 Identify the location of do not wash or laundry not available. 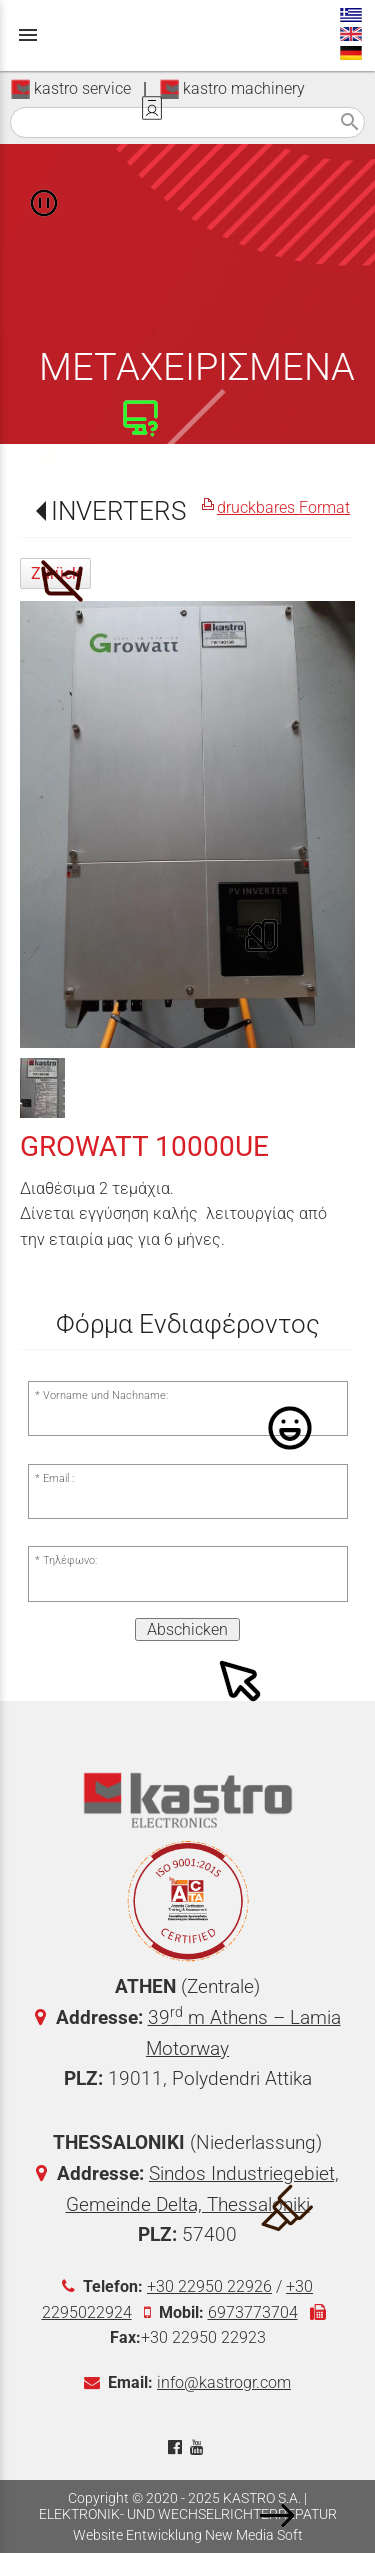
(62, 581).